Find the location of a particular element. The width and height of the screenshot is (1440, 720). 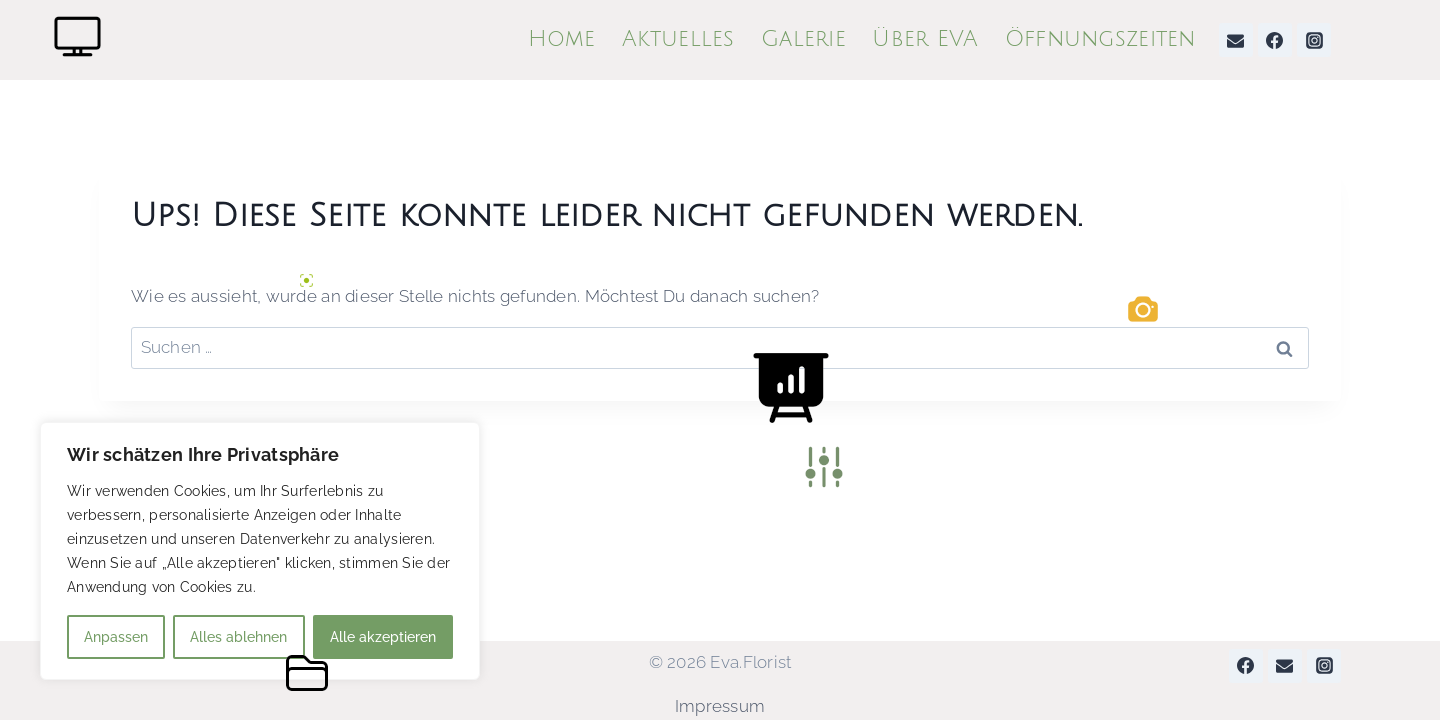

access tv or video streaming options is located at coordinates (77, 36).